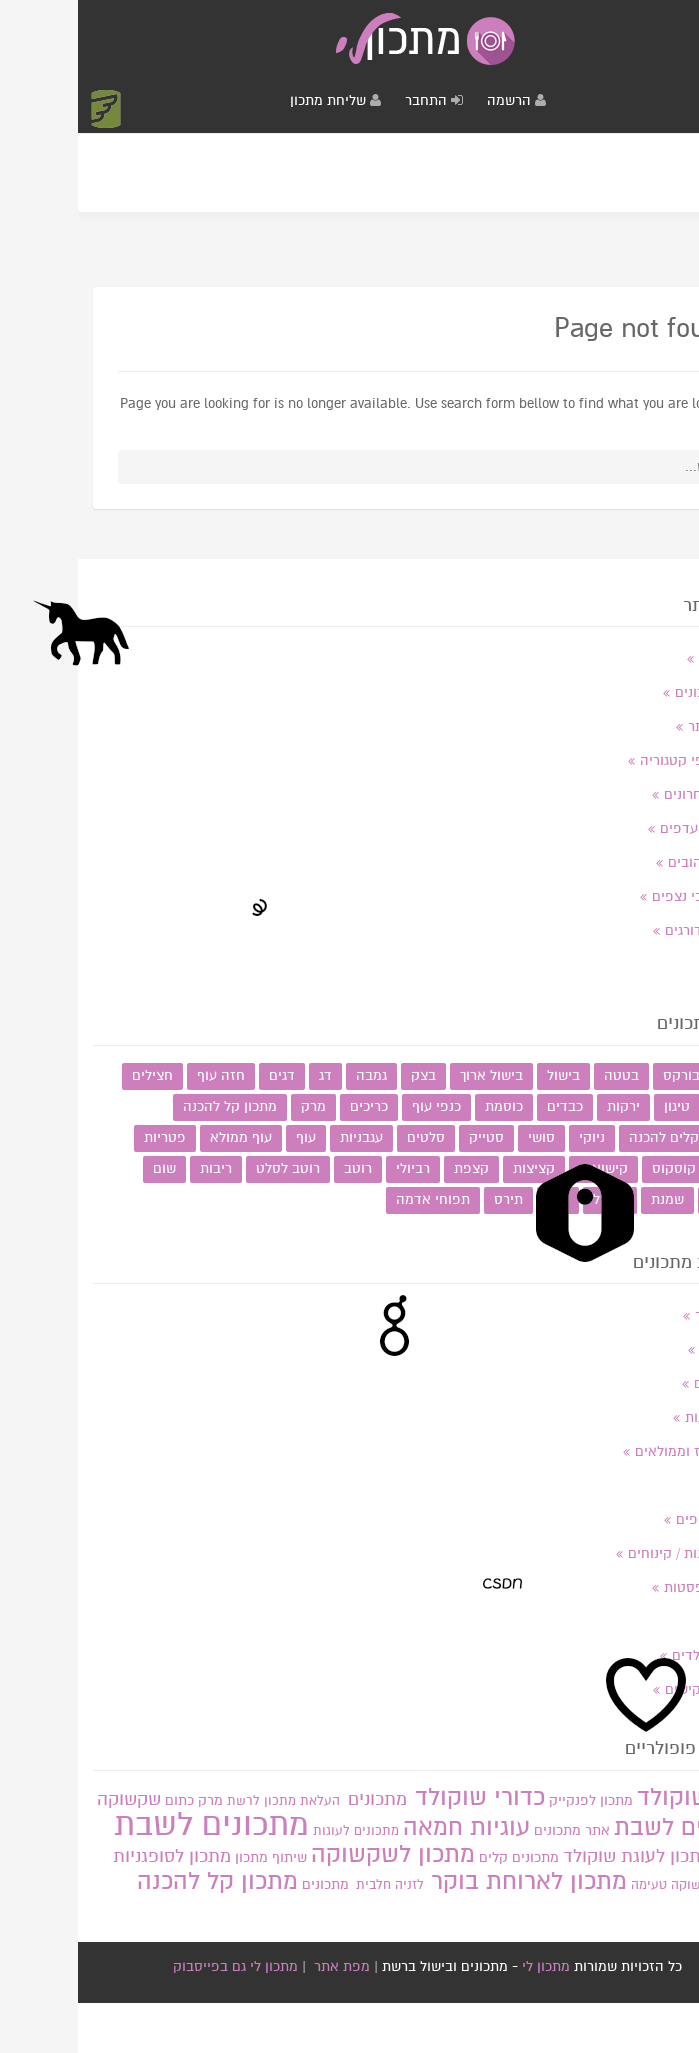  I want to click on add to favorites, so click(646, 1694).